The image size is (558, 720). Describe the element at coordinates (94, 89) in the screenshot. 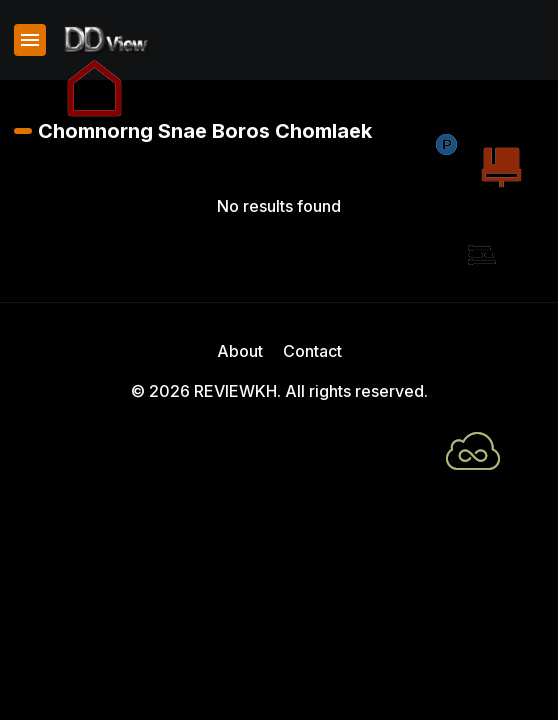

I see `navigate to home screen` at that location.